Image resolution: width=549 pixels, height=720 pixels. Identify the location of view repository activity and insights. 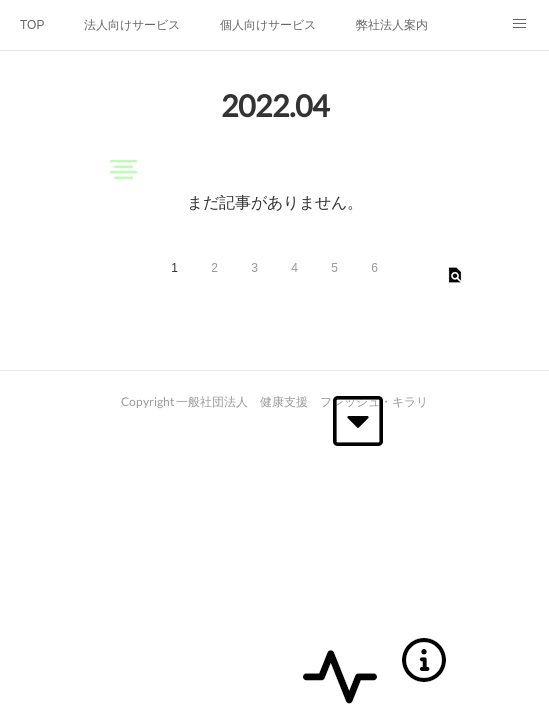
(340, 678).